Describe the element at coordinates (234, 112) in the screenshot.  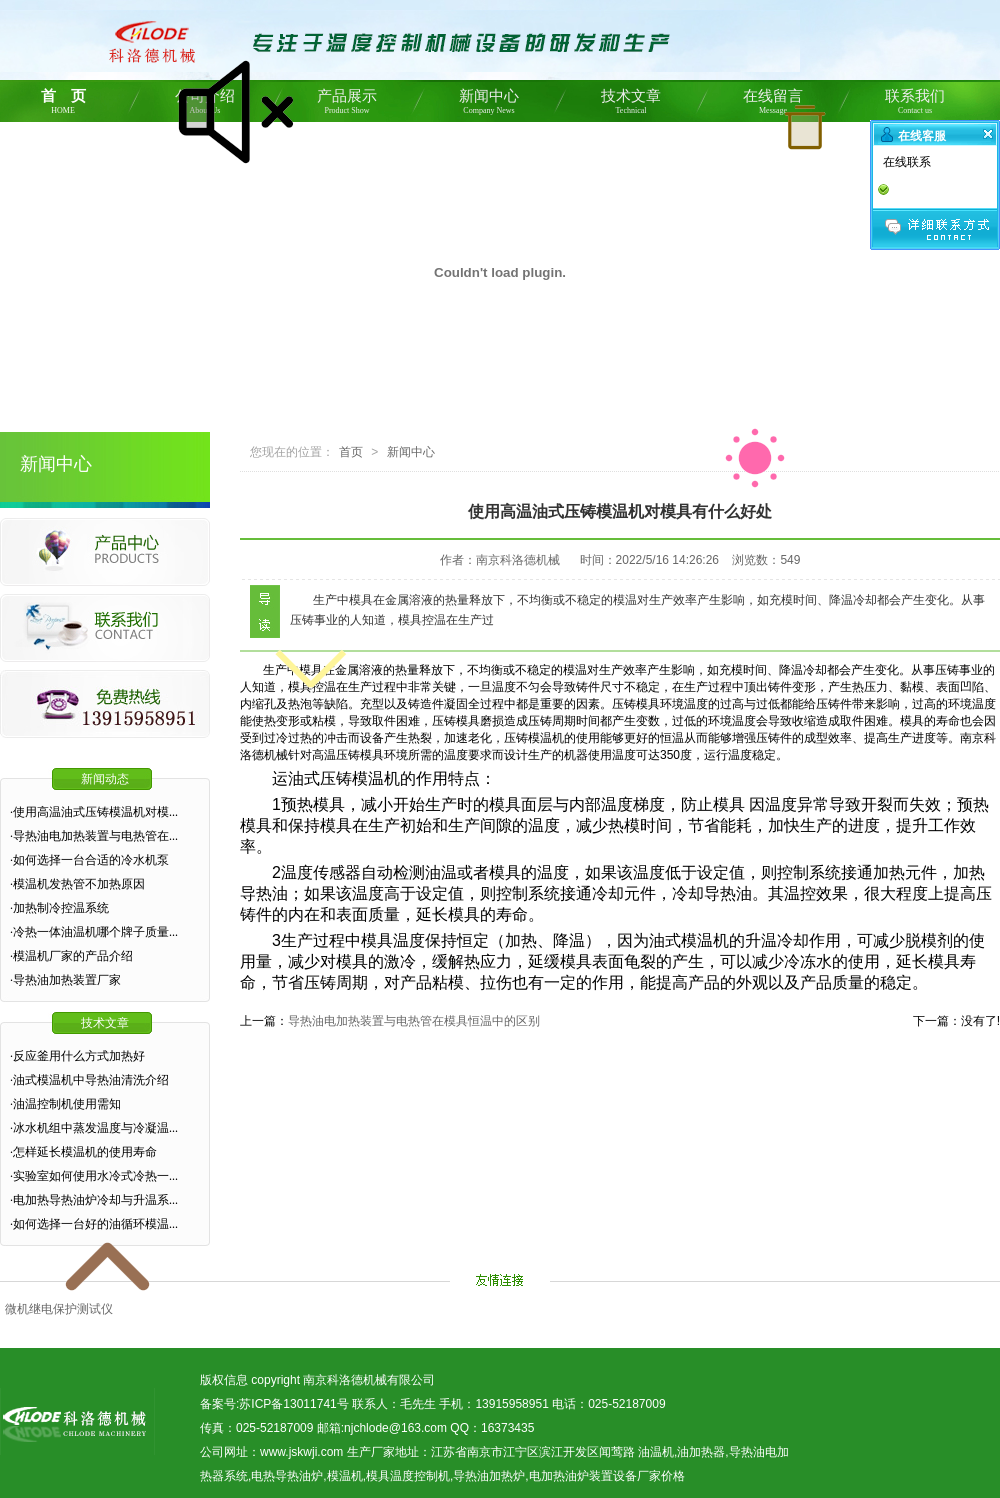
I see `mute audio or sound` at that location.